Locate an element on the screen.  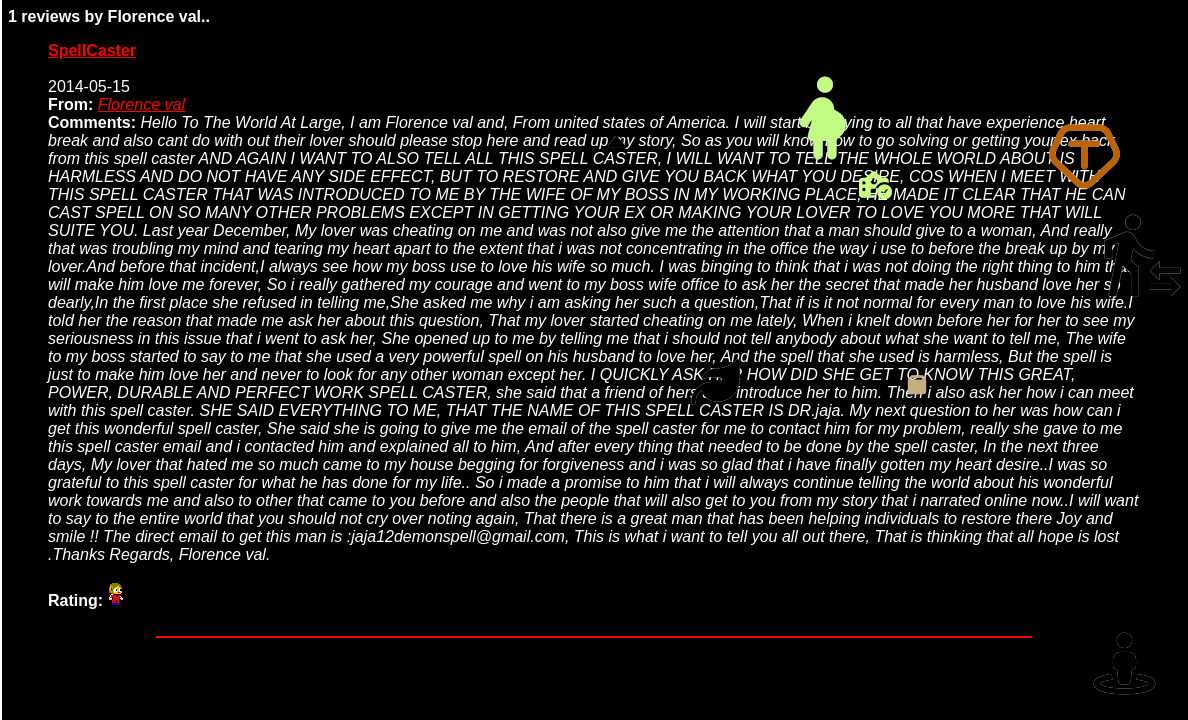
collapse an expanded section or dropdown is located at coordinates (616, 141).